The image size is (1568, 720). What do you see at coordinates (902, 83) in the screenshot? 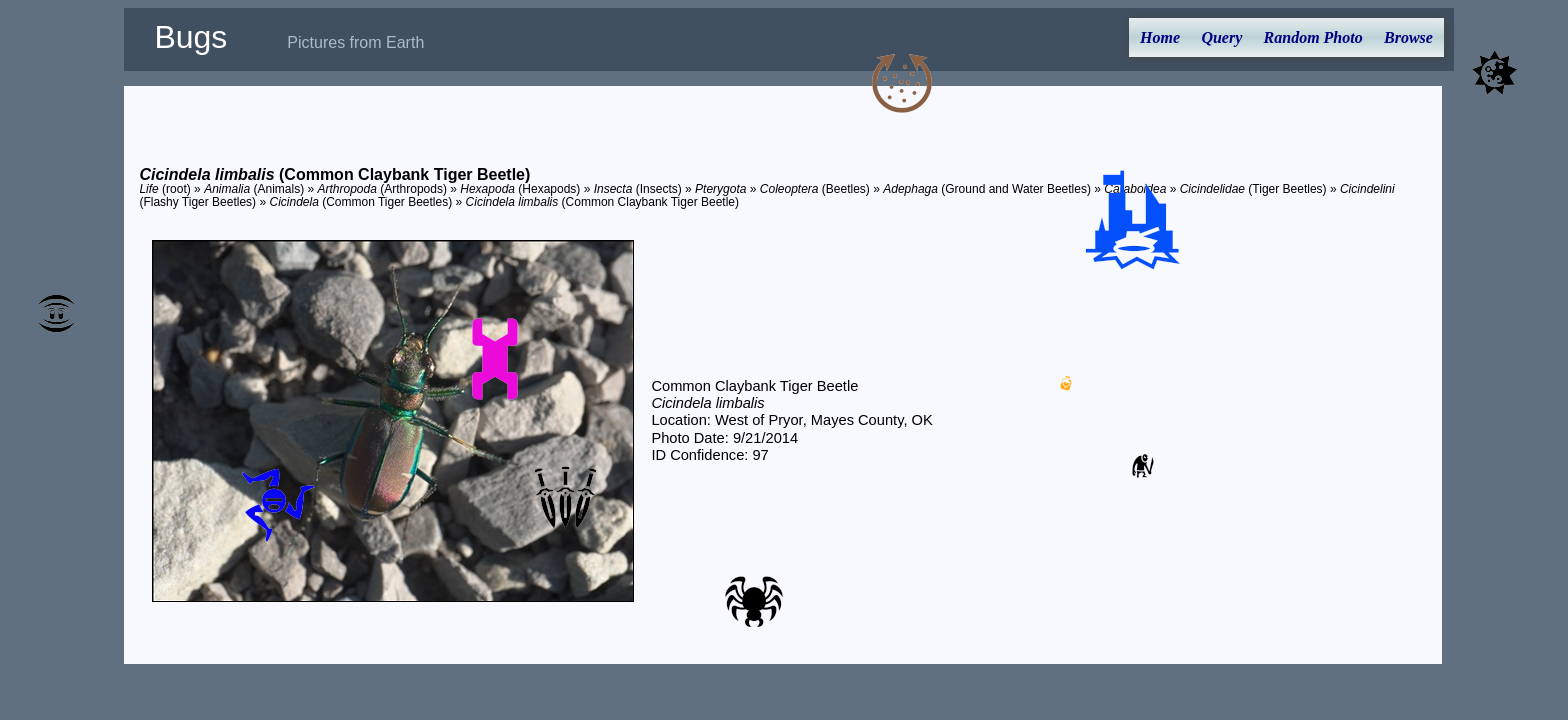
I see `indicates a surrounding or encirclement action in gameplay` at bounding box center [902, 83].